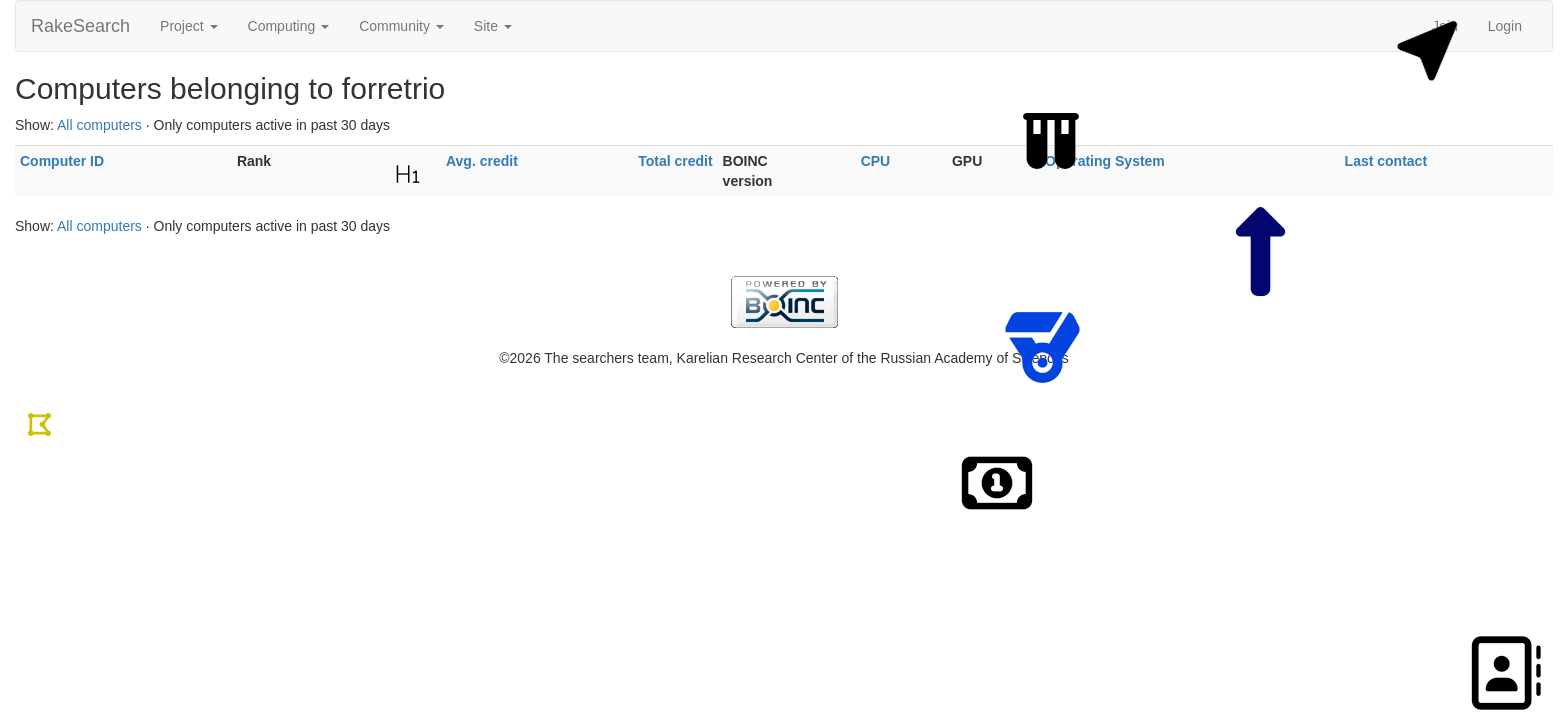 The width and height of the screenshot is (1568, 720). I want to click on format text as heading level 1, so click(408, 174).